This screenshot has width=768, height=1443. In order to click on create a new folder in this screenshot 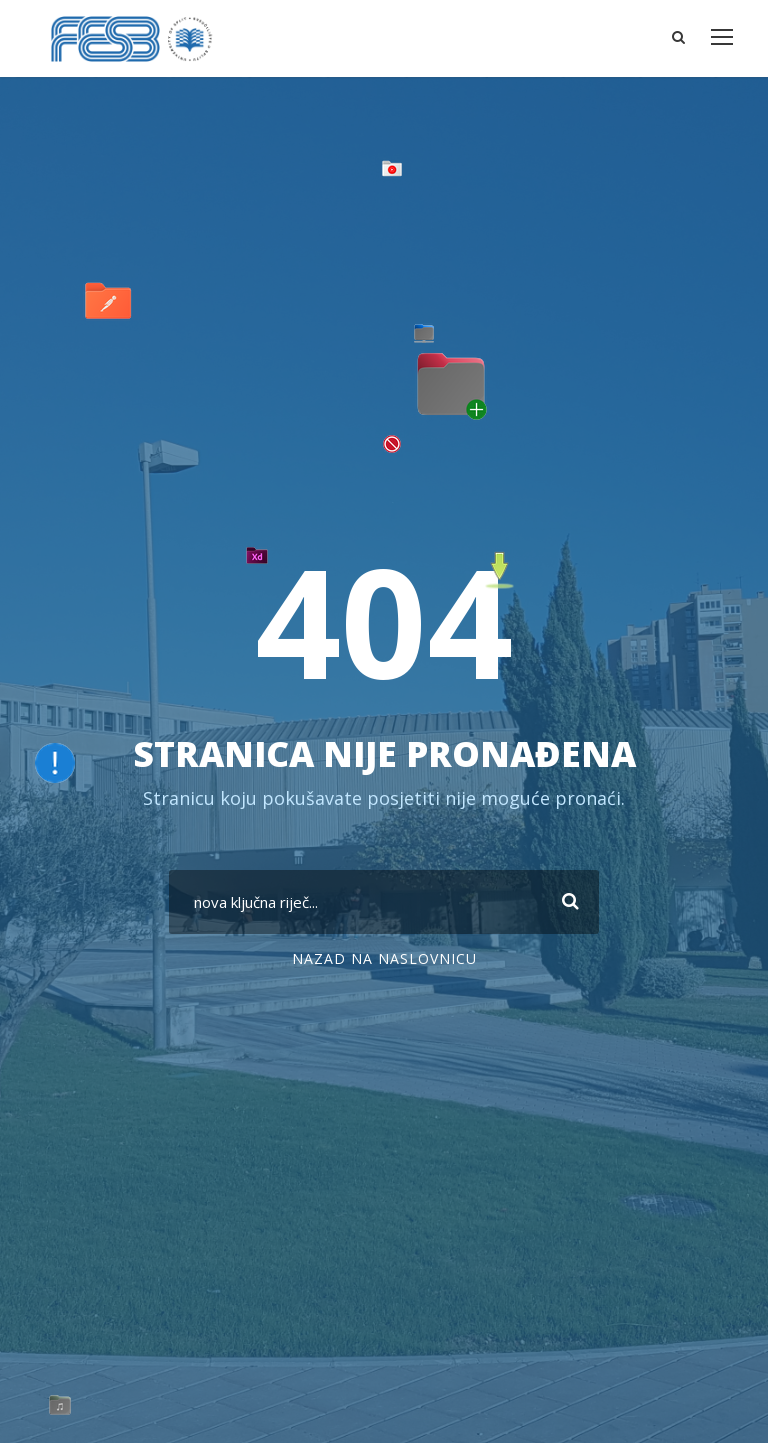, I will do `click(451, 384)`.